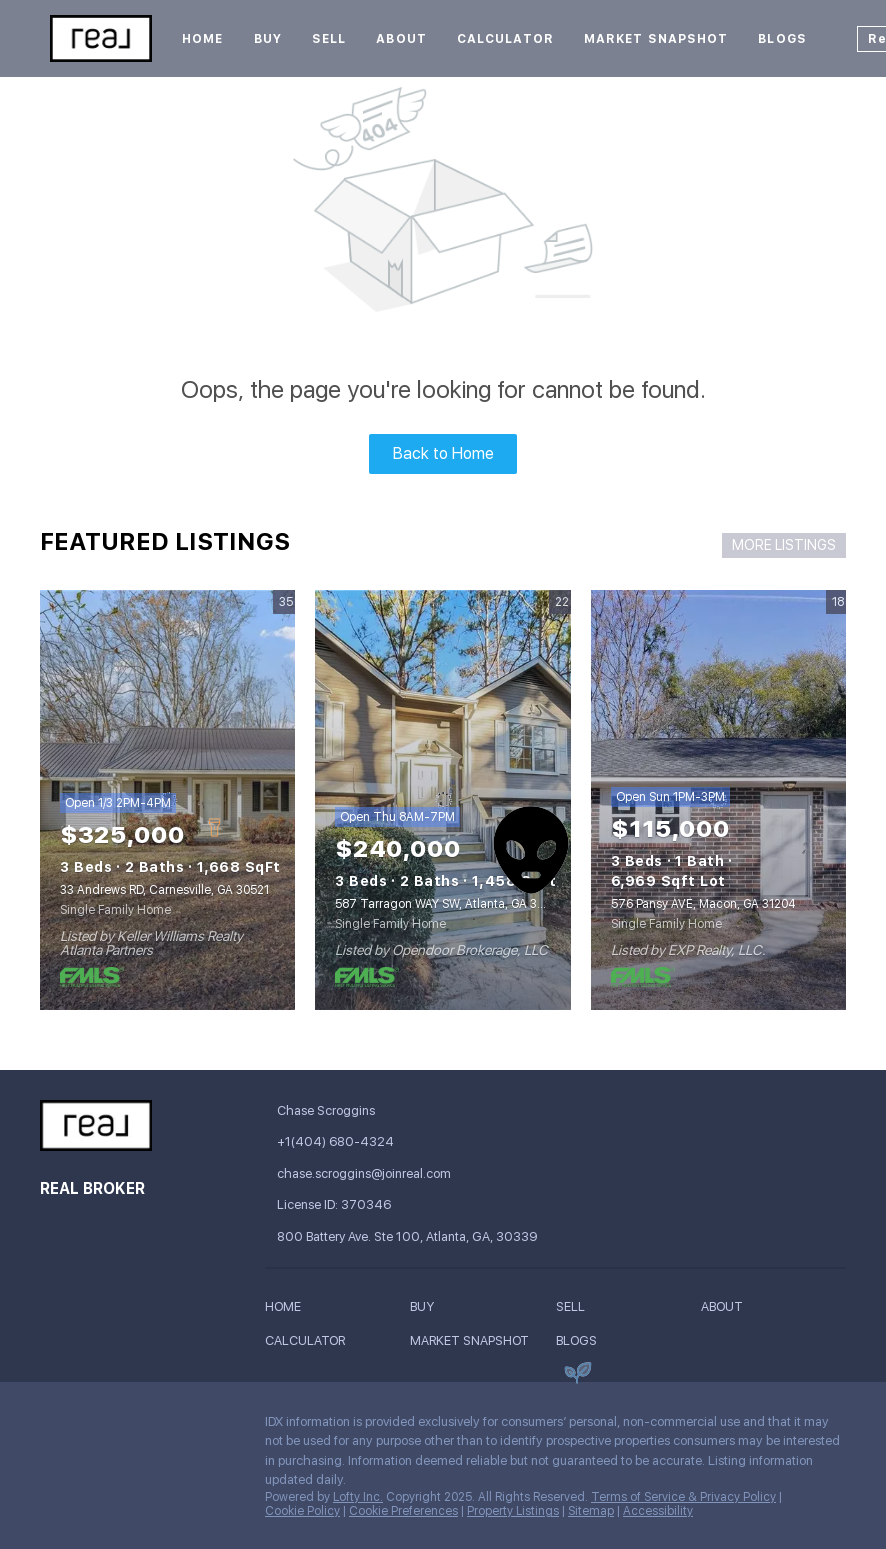  I want to click on view plant care or gardening features, so click(578, 1372).